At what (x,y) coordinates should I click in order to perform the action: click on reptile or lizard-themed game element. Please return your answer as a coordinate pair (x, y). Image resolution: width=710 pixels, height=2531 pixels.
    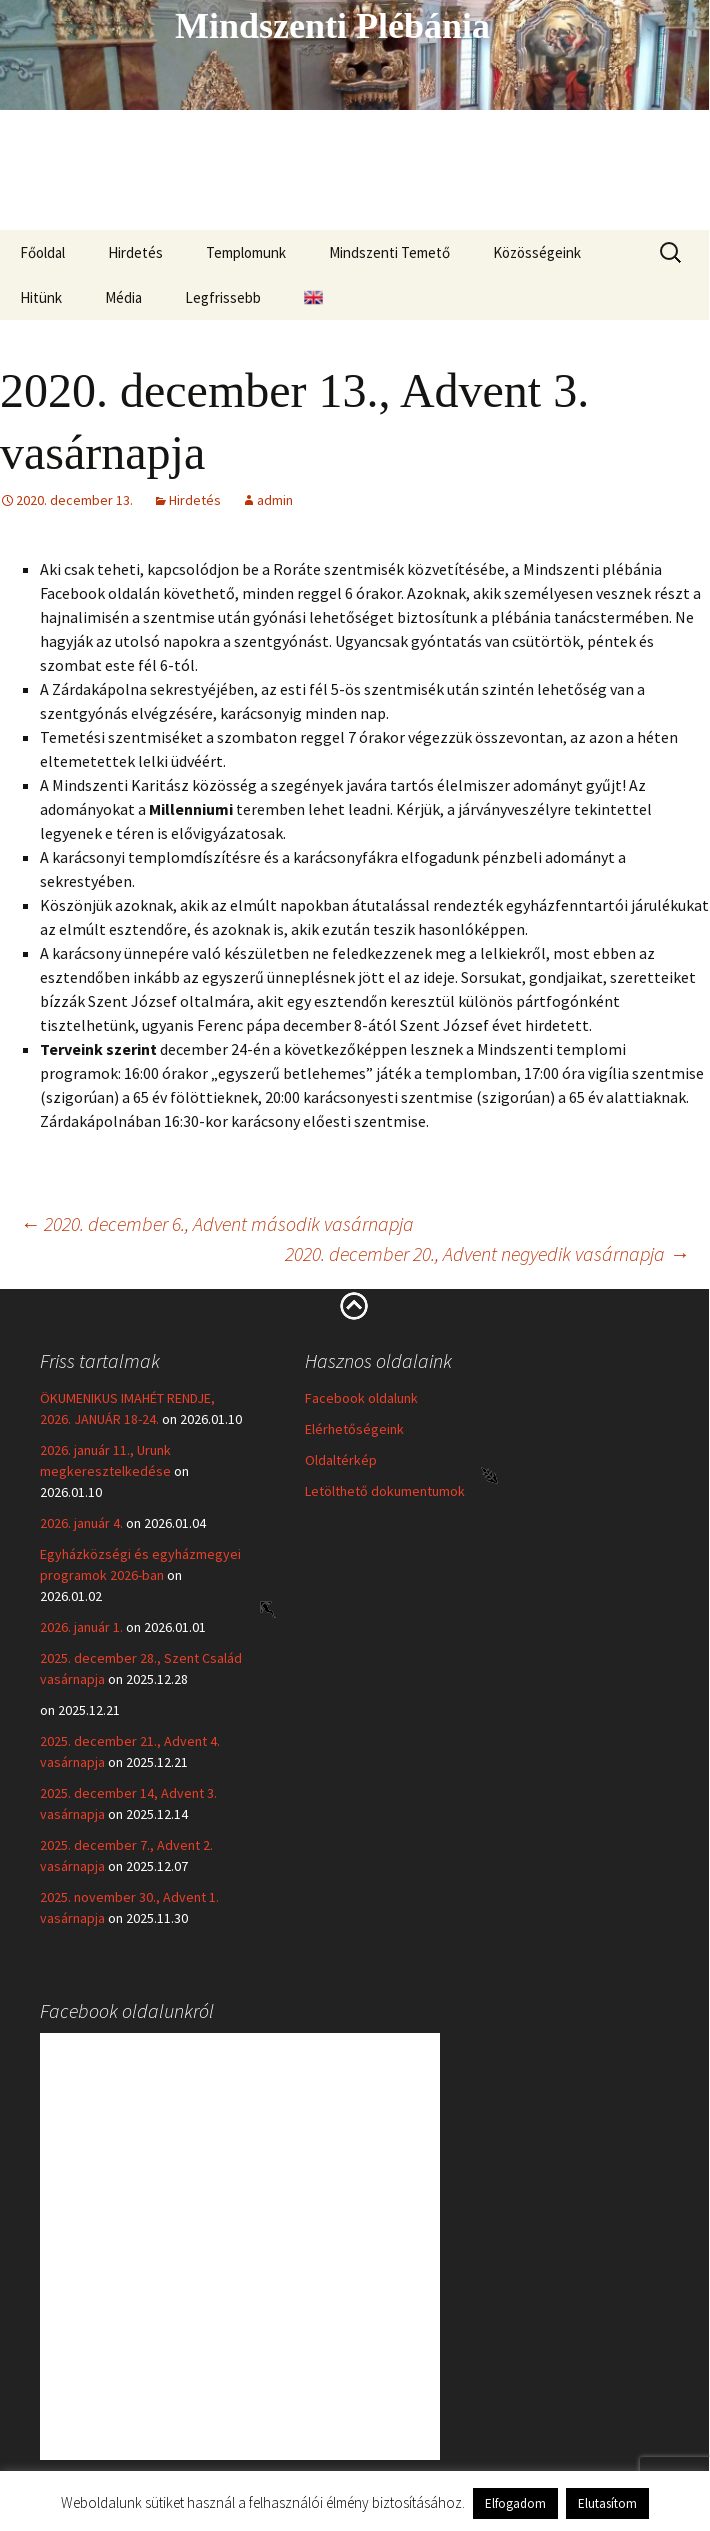
    Looking at the image, I should click on (268, 1609).